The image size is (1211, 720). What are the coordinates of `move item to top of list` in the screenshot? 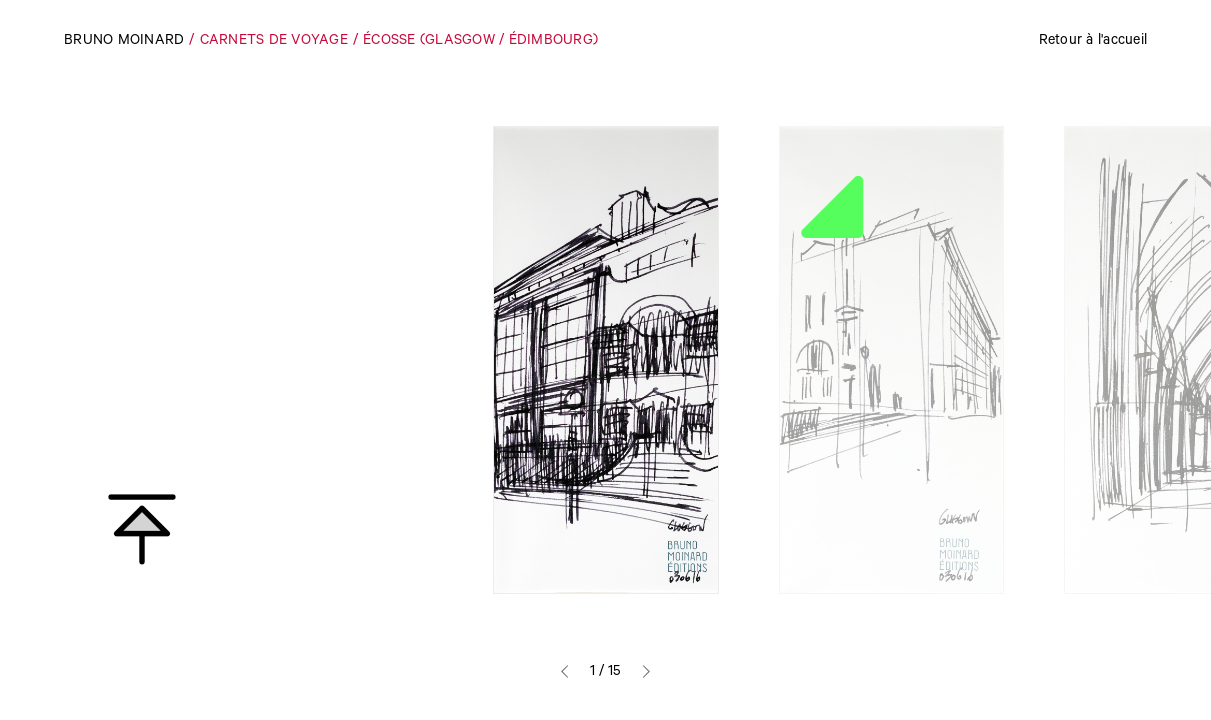 It's located at (142, 528).